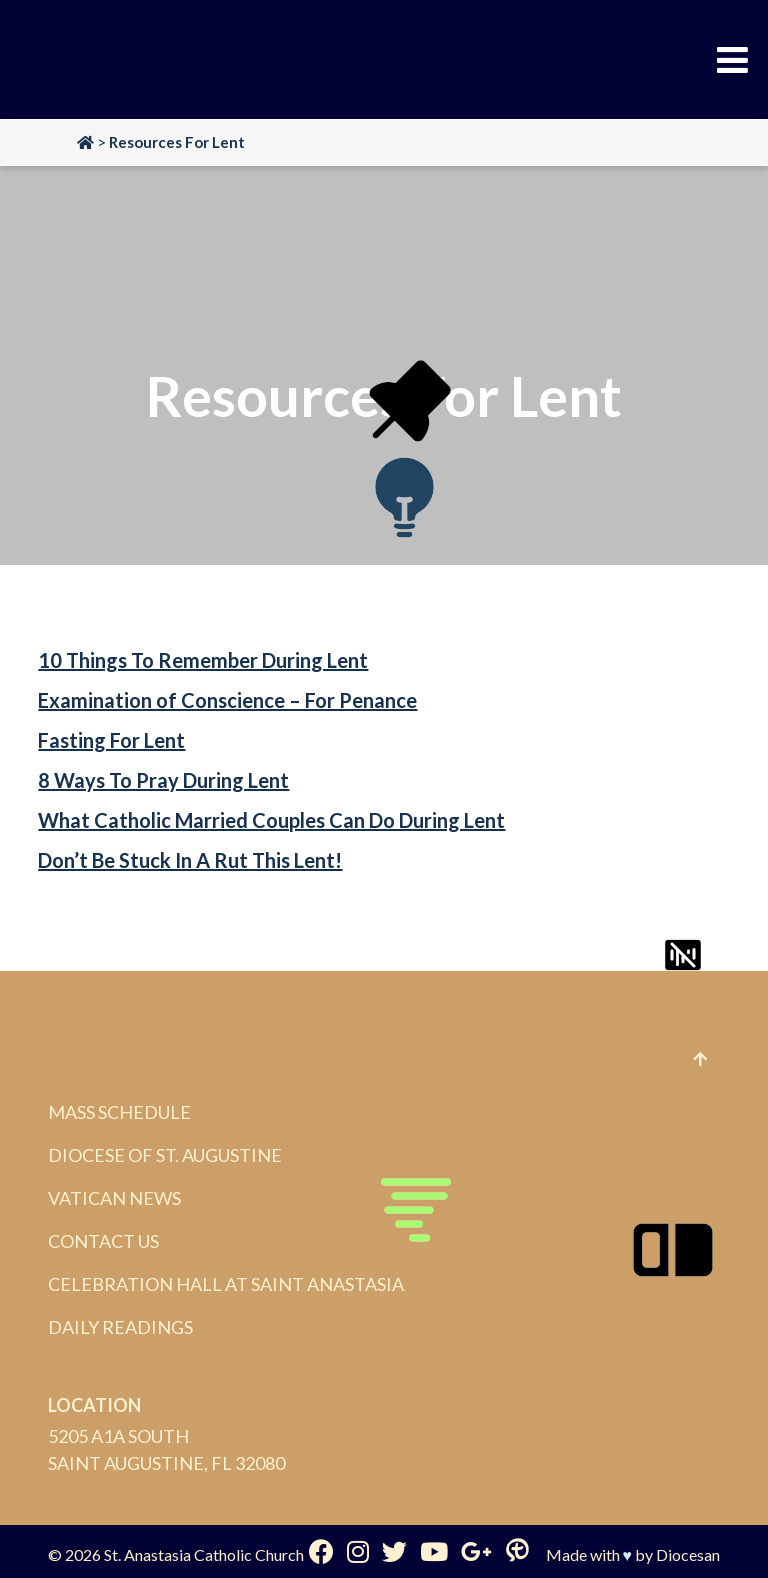 The width and height of the screenshot is (768, 1578). What do you see at coordinates (673, 1250) in the screenshot?
I see `access sleep or bedding settings` at bounding box center [673, 1250].